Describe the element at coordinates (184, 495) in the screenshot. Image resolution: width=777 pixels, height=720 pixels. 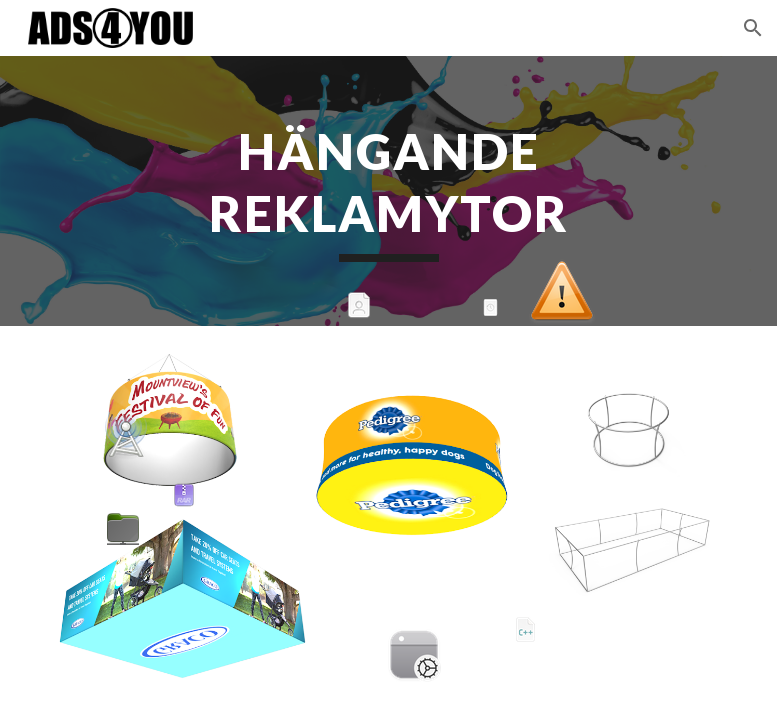
I see `a compressed RAR archive file` at that location.